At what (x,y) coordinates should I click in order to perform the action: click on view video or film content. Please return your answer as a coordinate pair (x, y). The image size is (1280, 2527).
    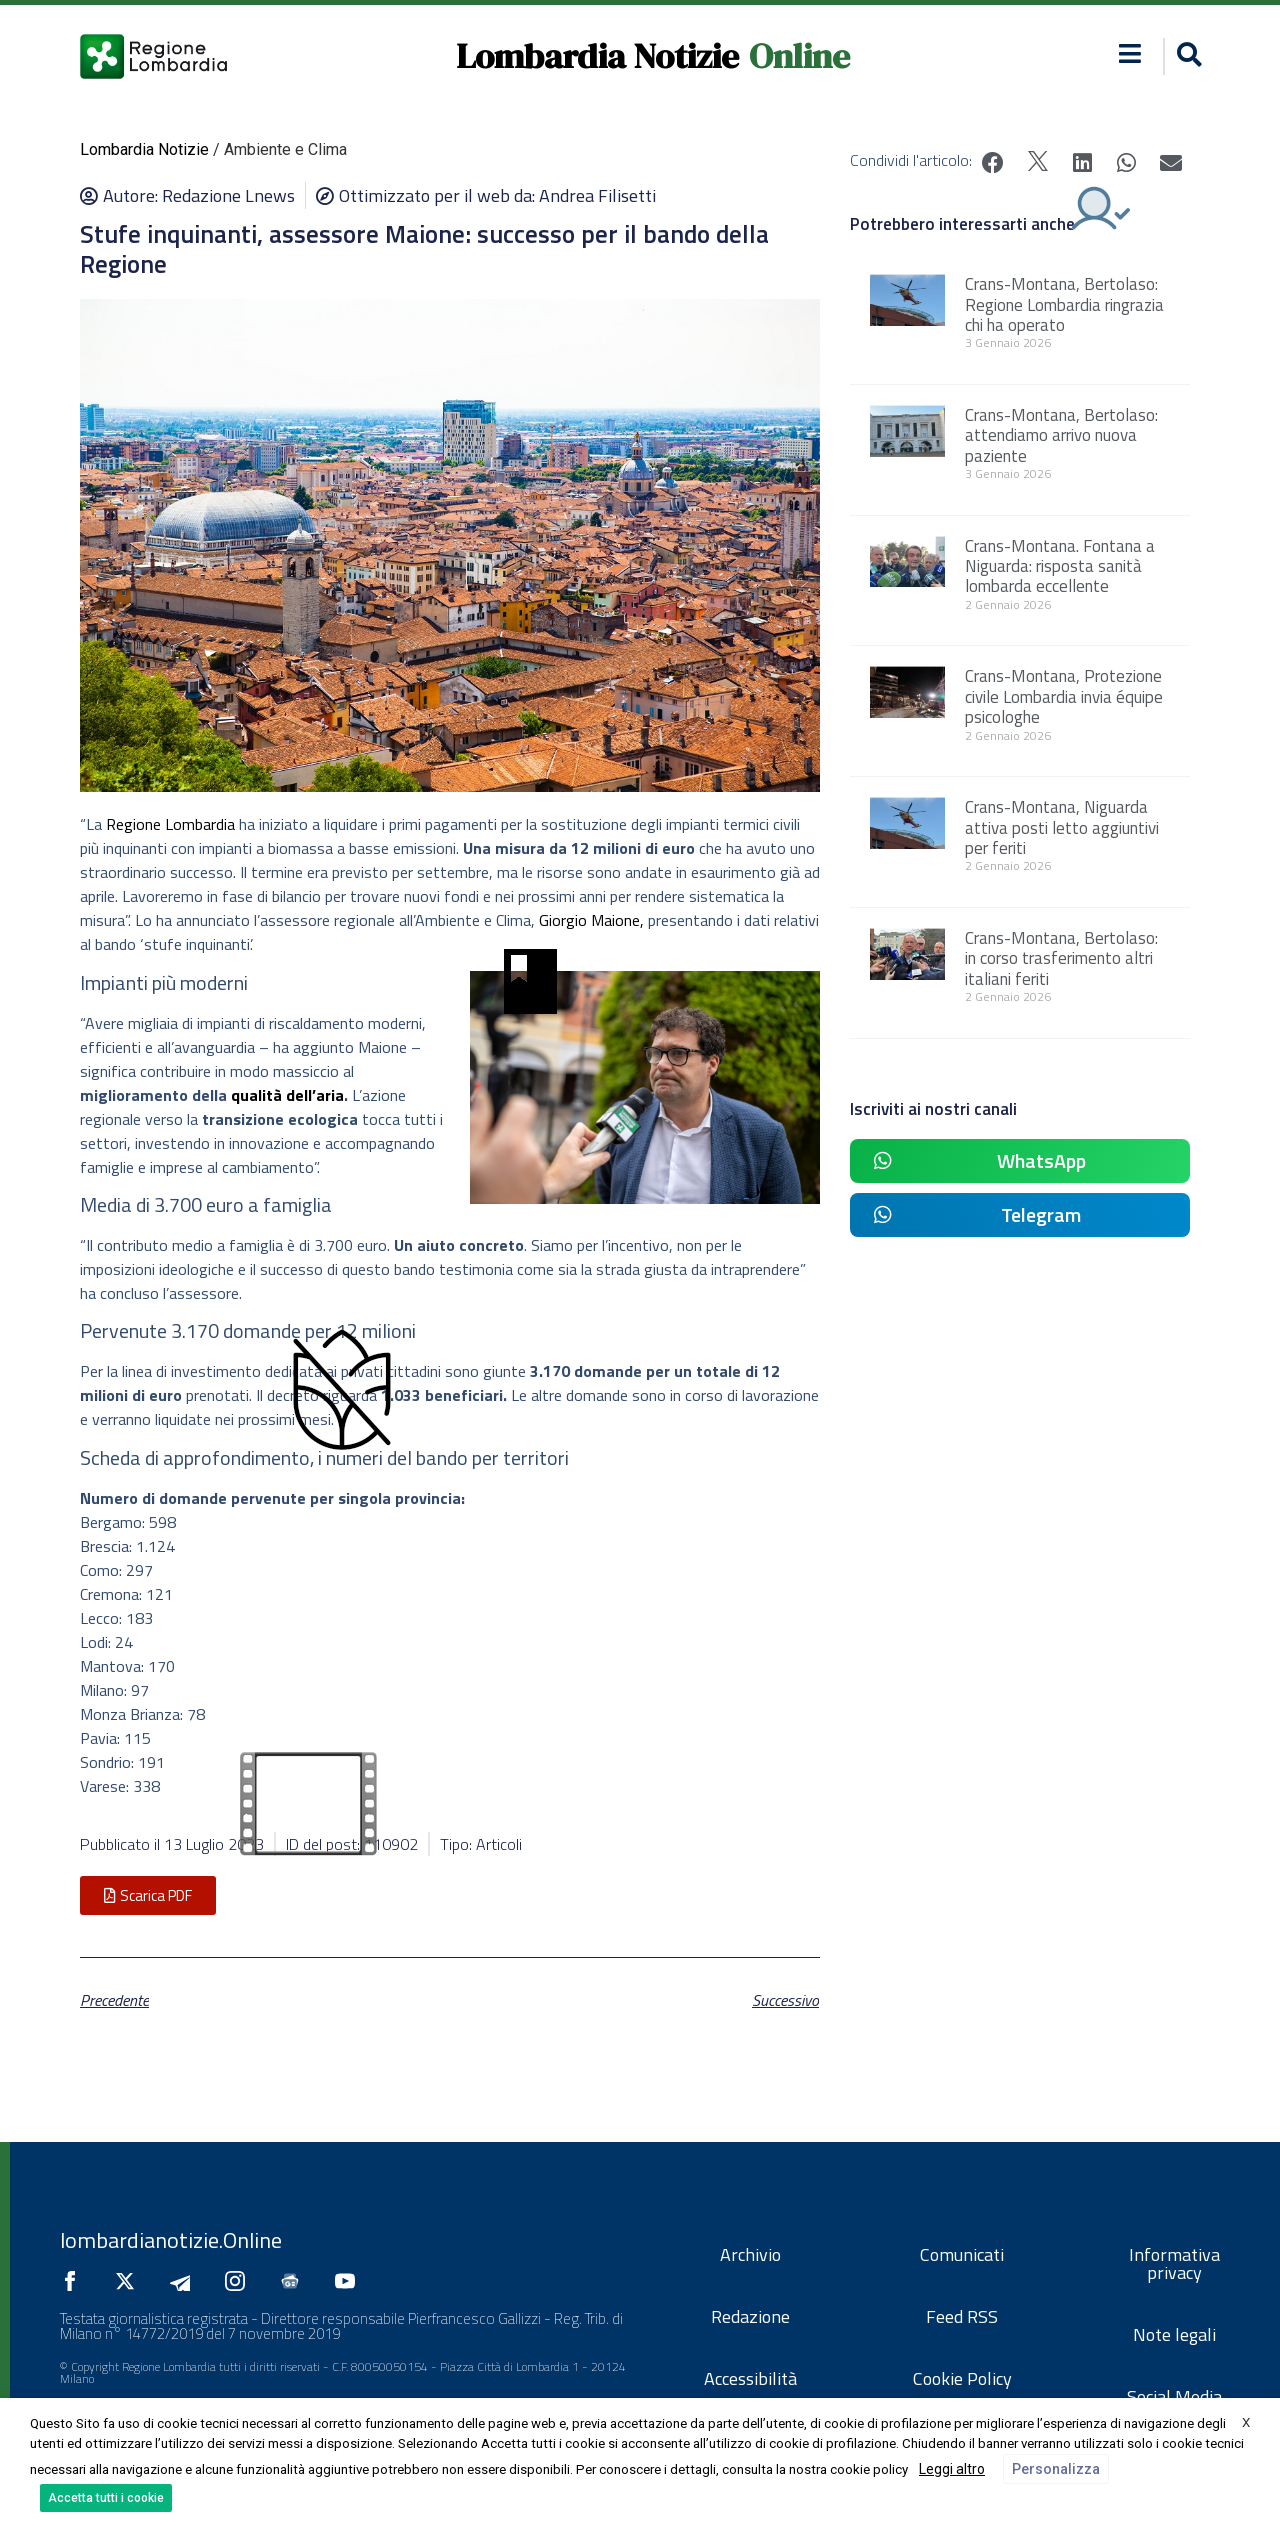
    Looking at the image, I should click on (309, 1820).